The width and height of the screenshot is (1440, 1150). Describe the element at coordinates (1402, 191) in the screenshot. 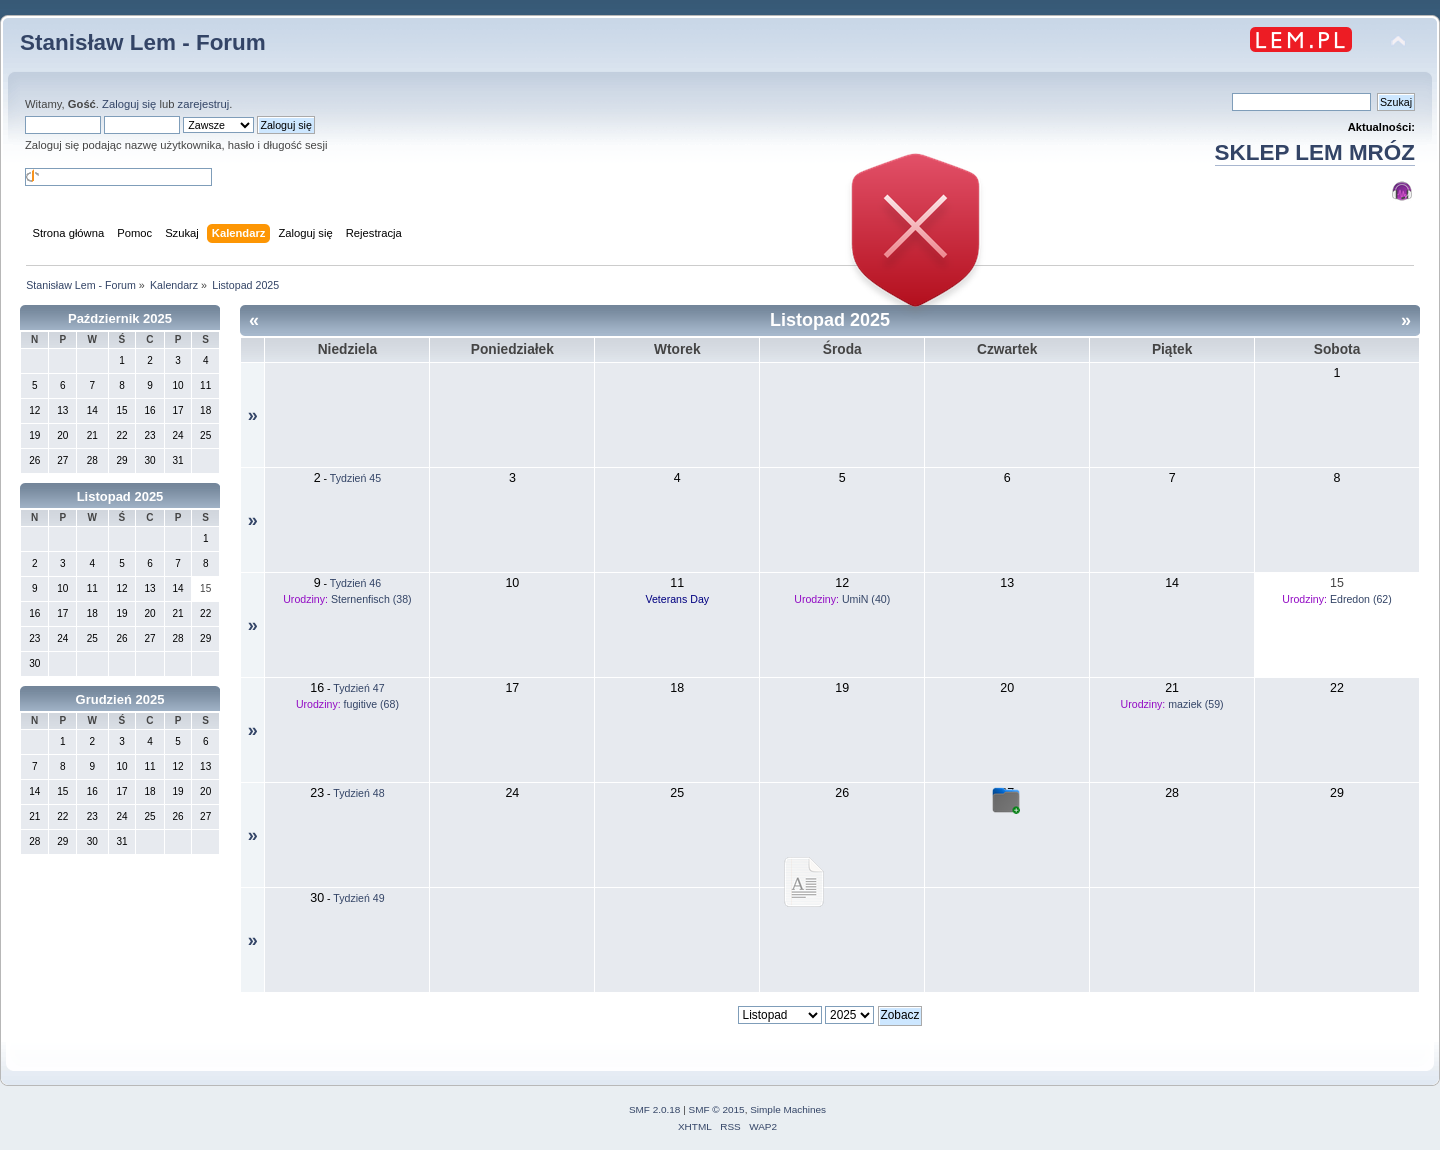

I see `audio headset device connected` at that location.